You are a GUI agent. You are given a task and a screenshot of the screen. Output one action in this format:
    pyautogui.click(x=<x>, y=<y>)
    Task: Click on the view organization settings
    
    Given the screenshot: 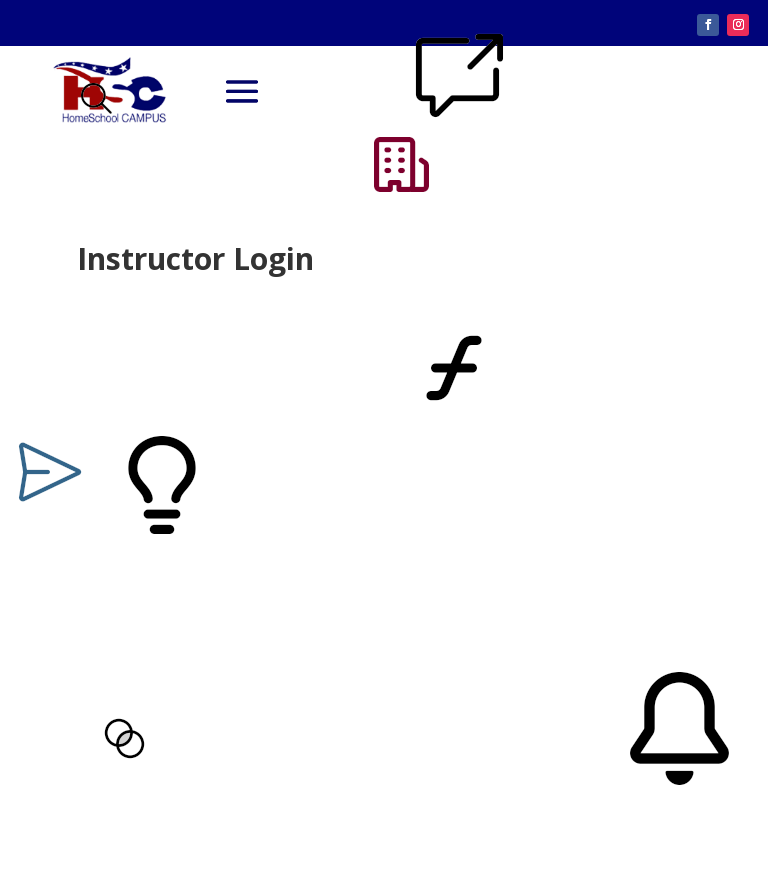 What is the action you would take?
    pyautogui.click(x=401, y=164)
    